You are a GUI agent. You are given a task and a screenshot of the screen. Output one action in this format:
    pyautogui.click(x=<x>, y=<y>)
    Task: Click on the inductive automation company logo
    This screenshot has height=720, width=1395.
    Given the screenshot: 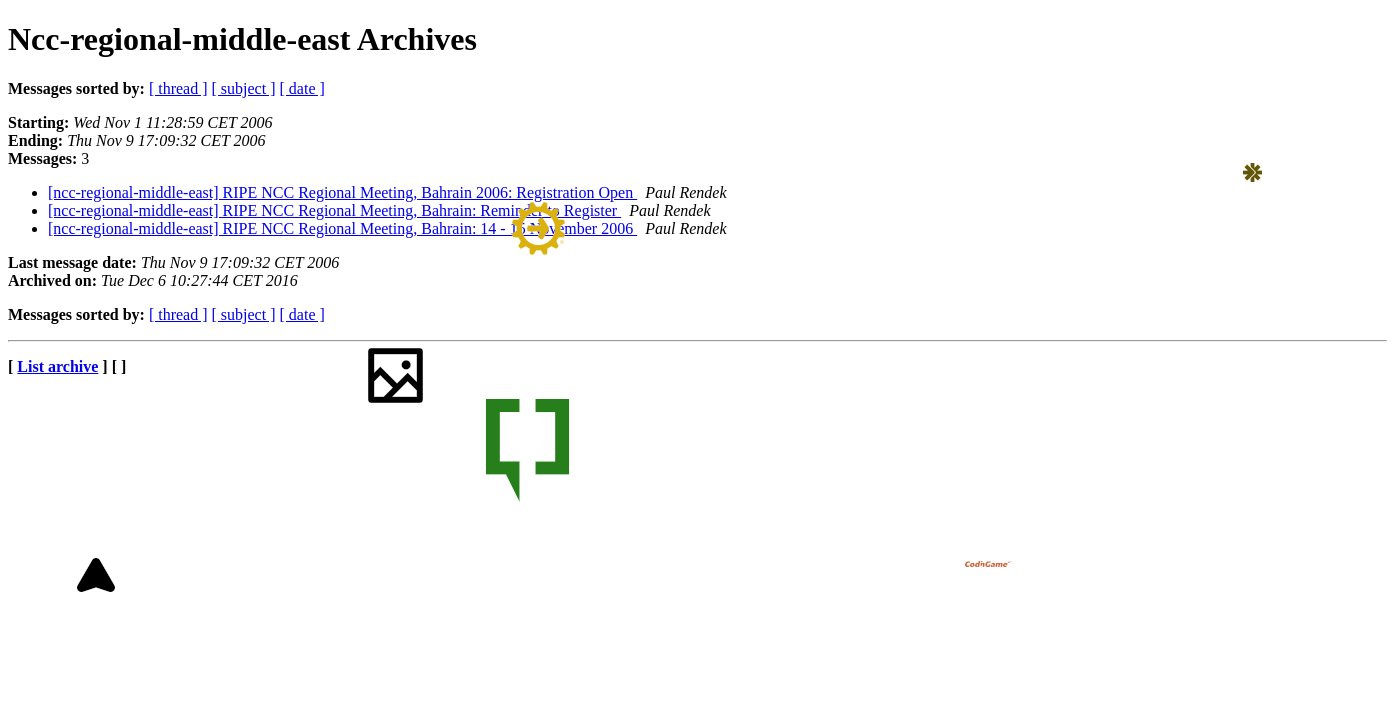 What is the action you would take?
    pyautogui.click(x=538, y=228)
    